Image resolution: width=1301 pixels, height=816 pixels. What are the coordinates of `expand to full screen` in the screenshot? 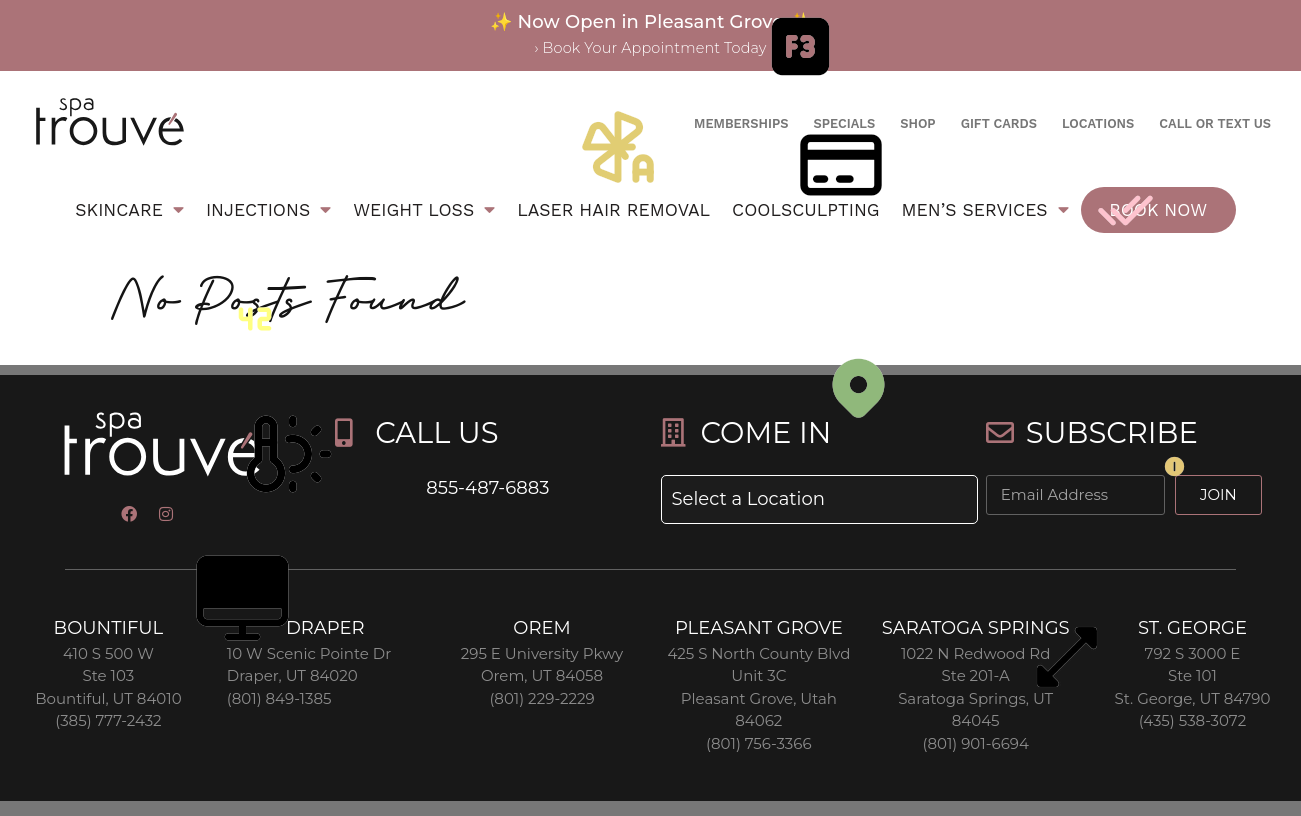 It's located at (1067, 657).